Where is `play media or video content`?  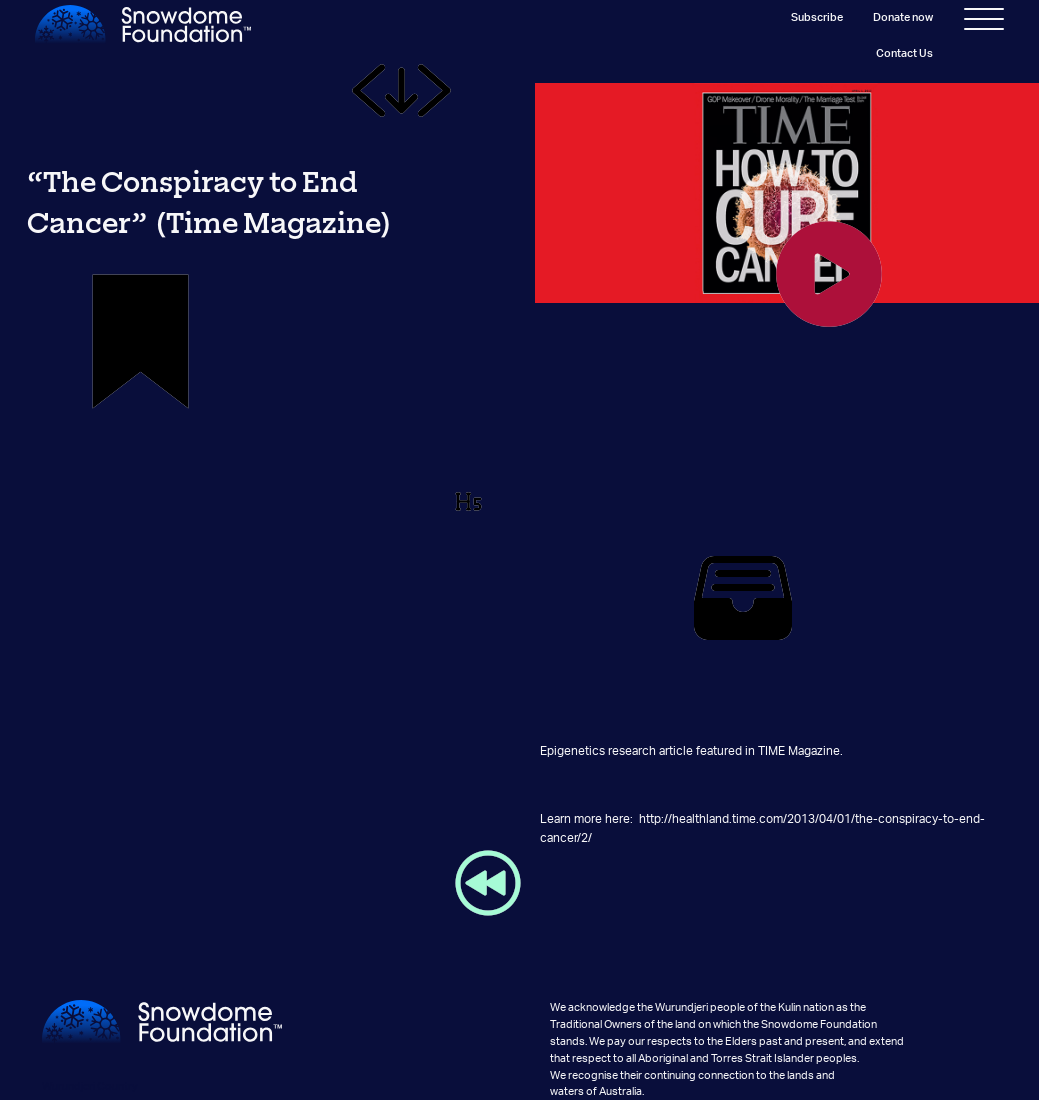
play media or video content is located at coordinates (829, 274).